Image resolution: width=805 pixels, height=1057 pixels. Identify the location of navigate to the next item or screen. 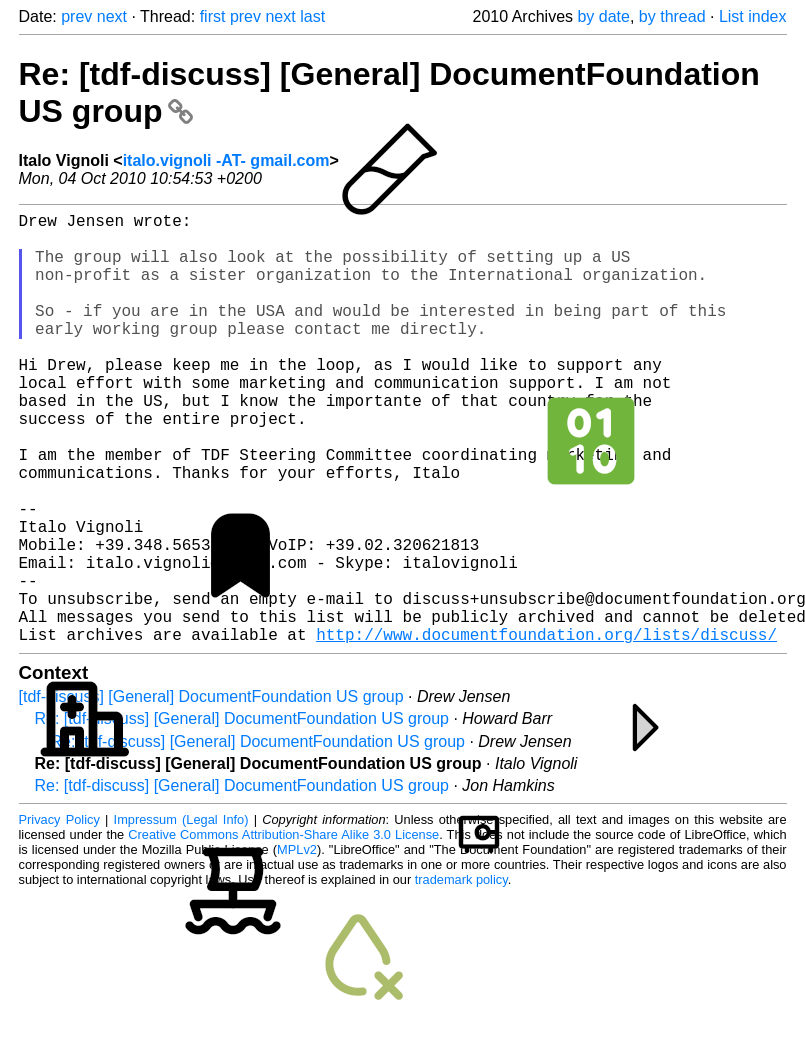
(643, 727).